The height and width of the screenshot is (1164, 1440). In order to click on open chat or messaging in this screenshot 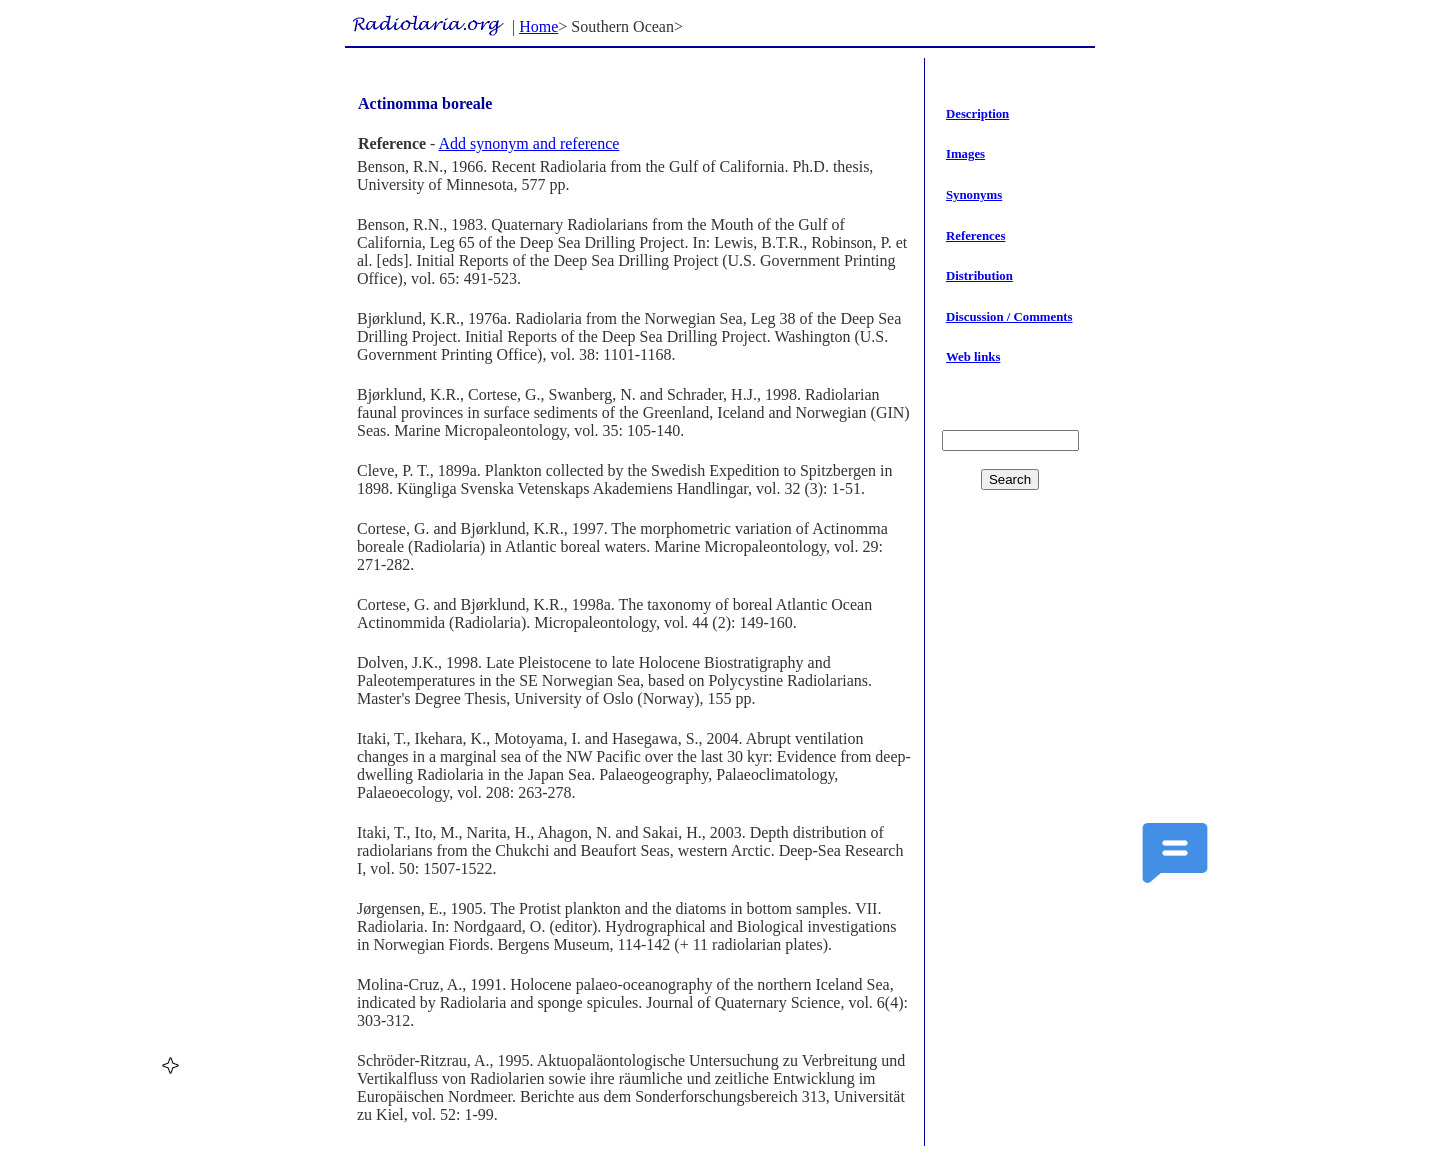, I will do `click(1175, 848)`.